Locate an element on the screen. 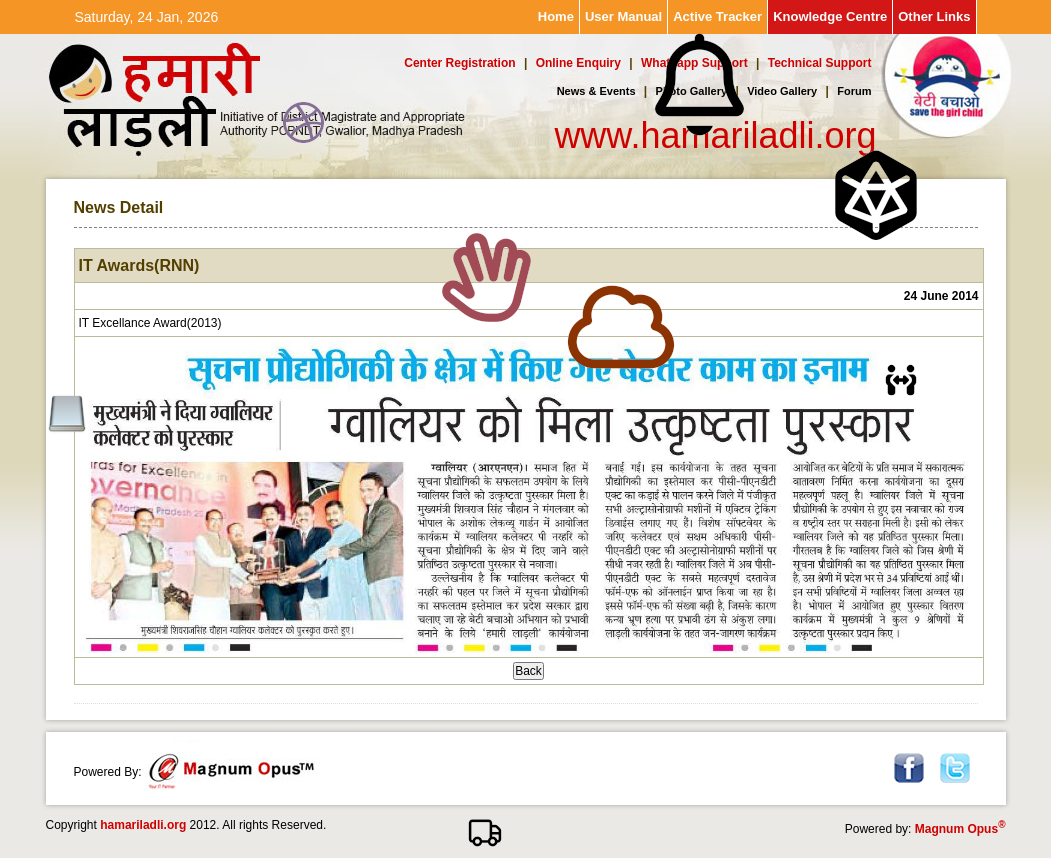  dribbble logo is located at coordinates (303, 122).